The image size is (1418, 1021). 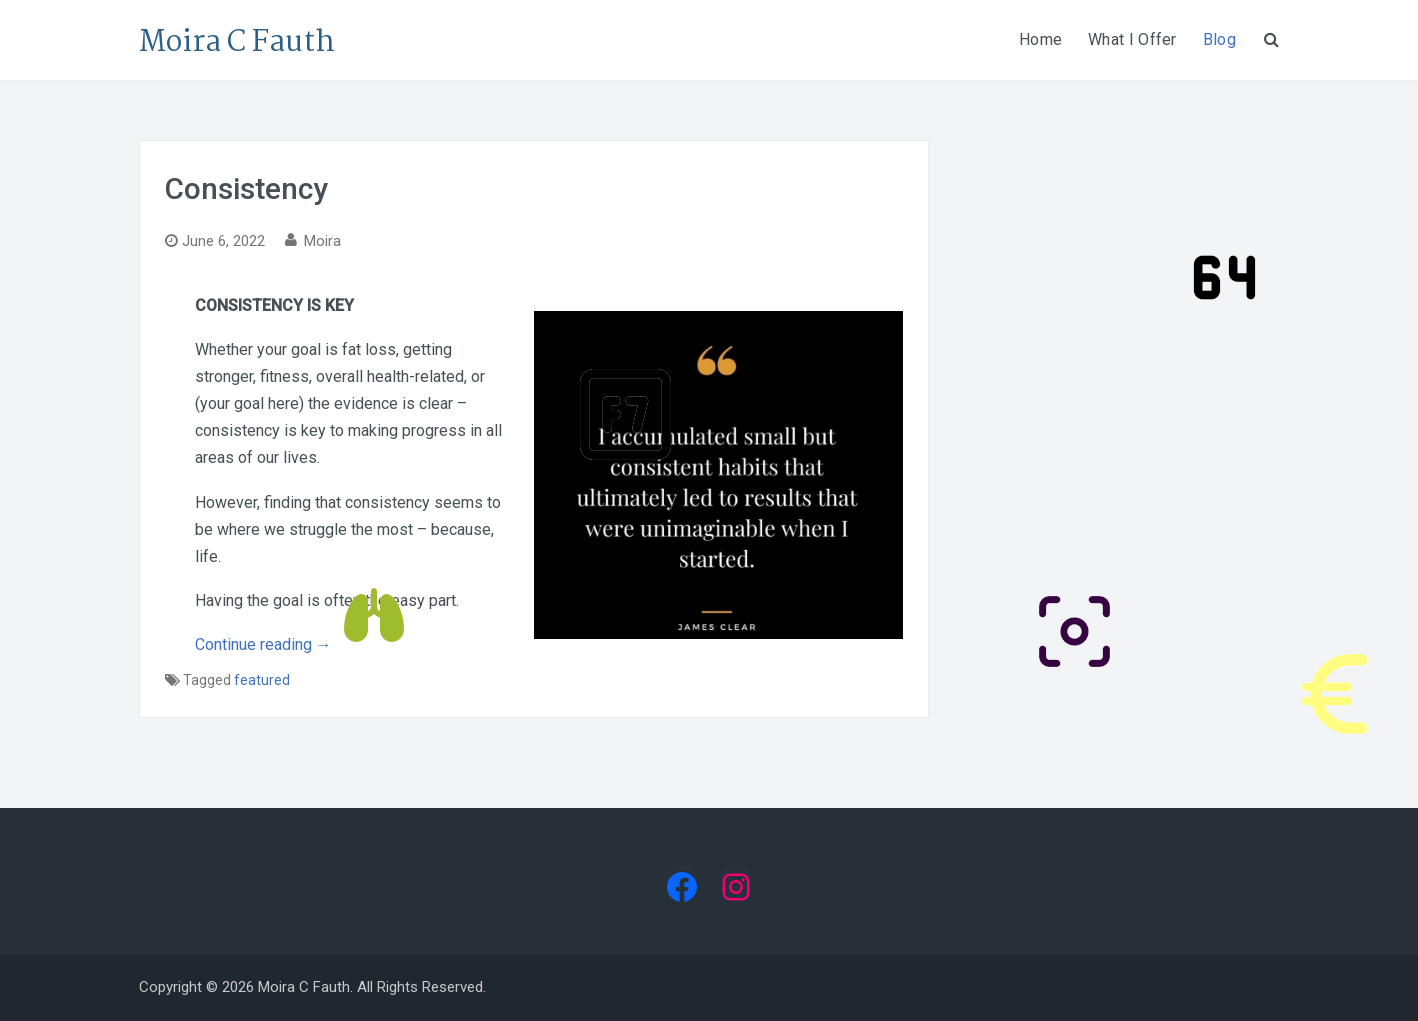 I want to click on press F7 function key, so click(x=625, y=414).